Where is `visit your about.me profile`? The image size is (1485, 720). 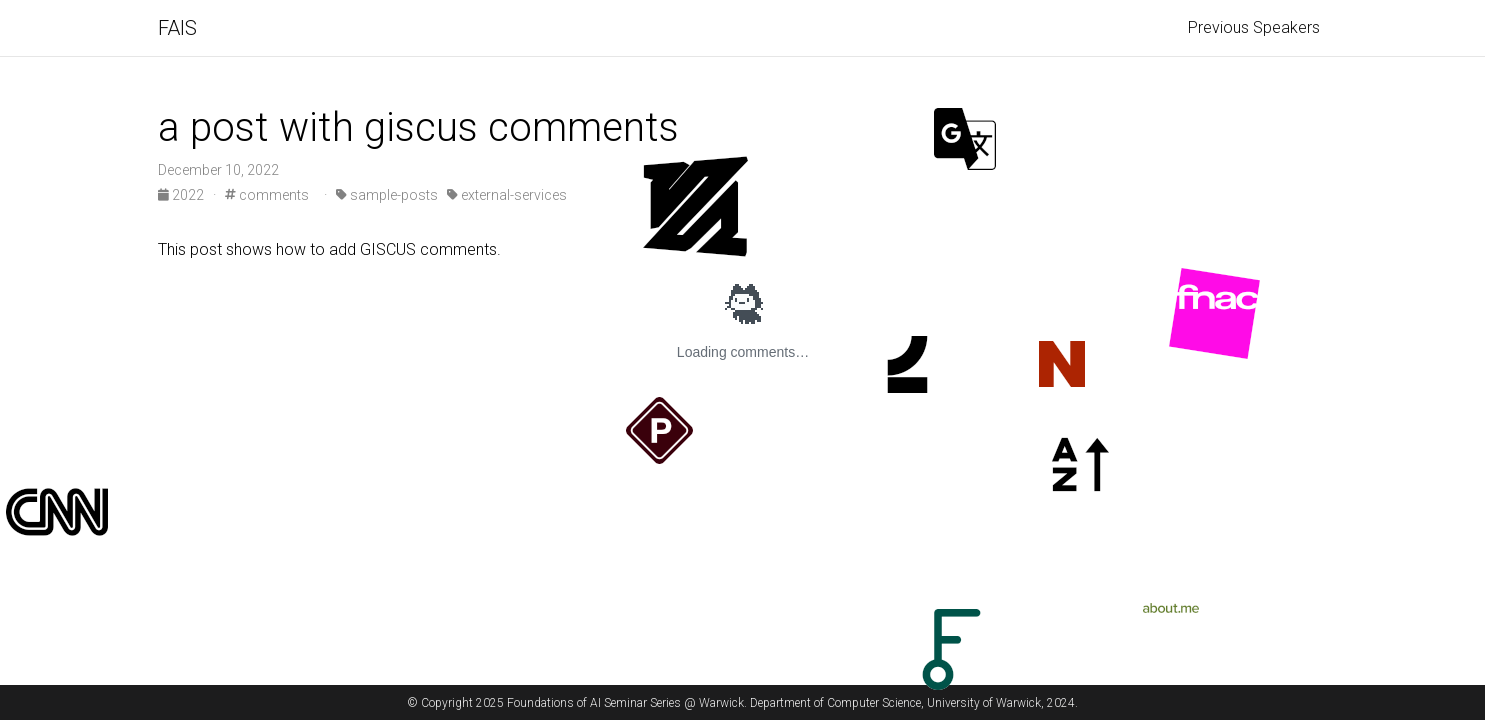
visit your about.me profile is located at coordinates (1171, 608).